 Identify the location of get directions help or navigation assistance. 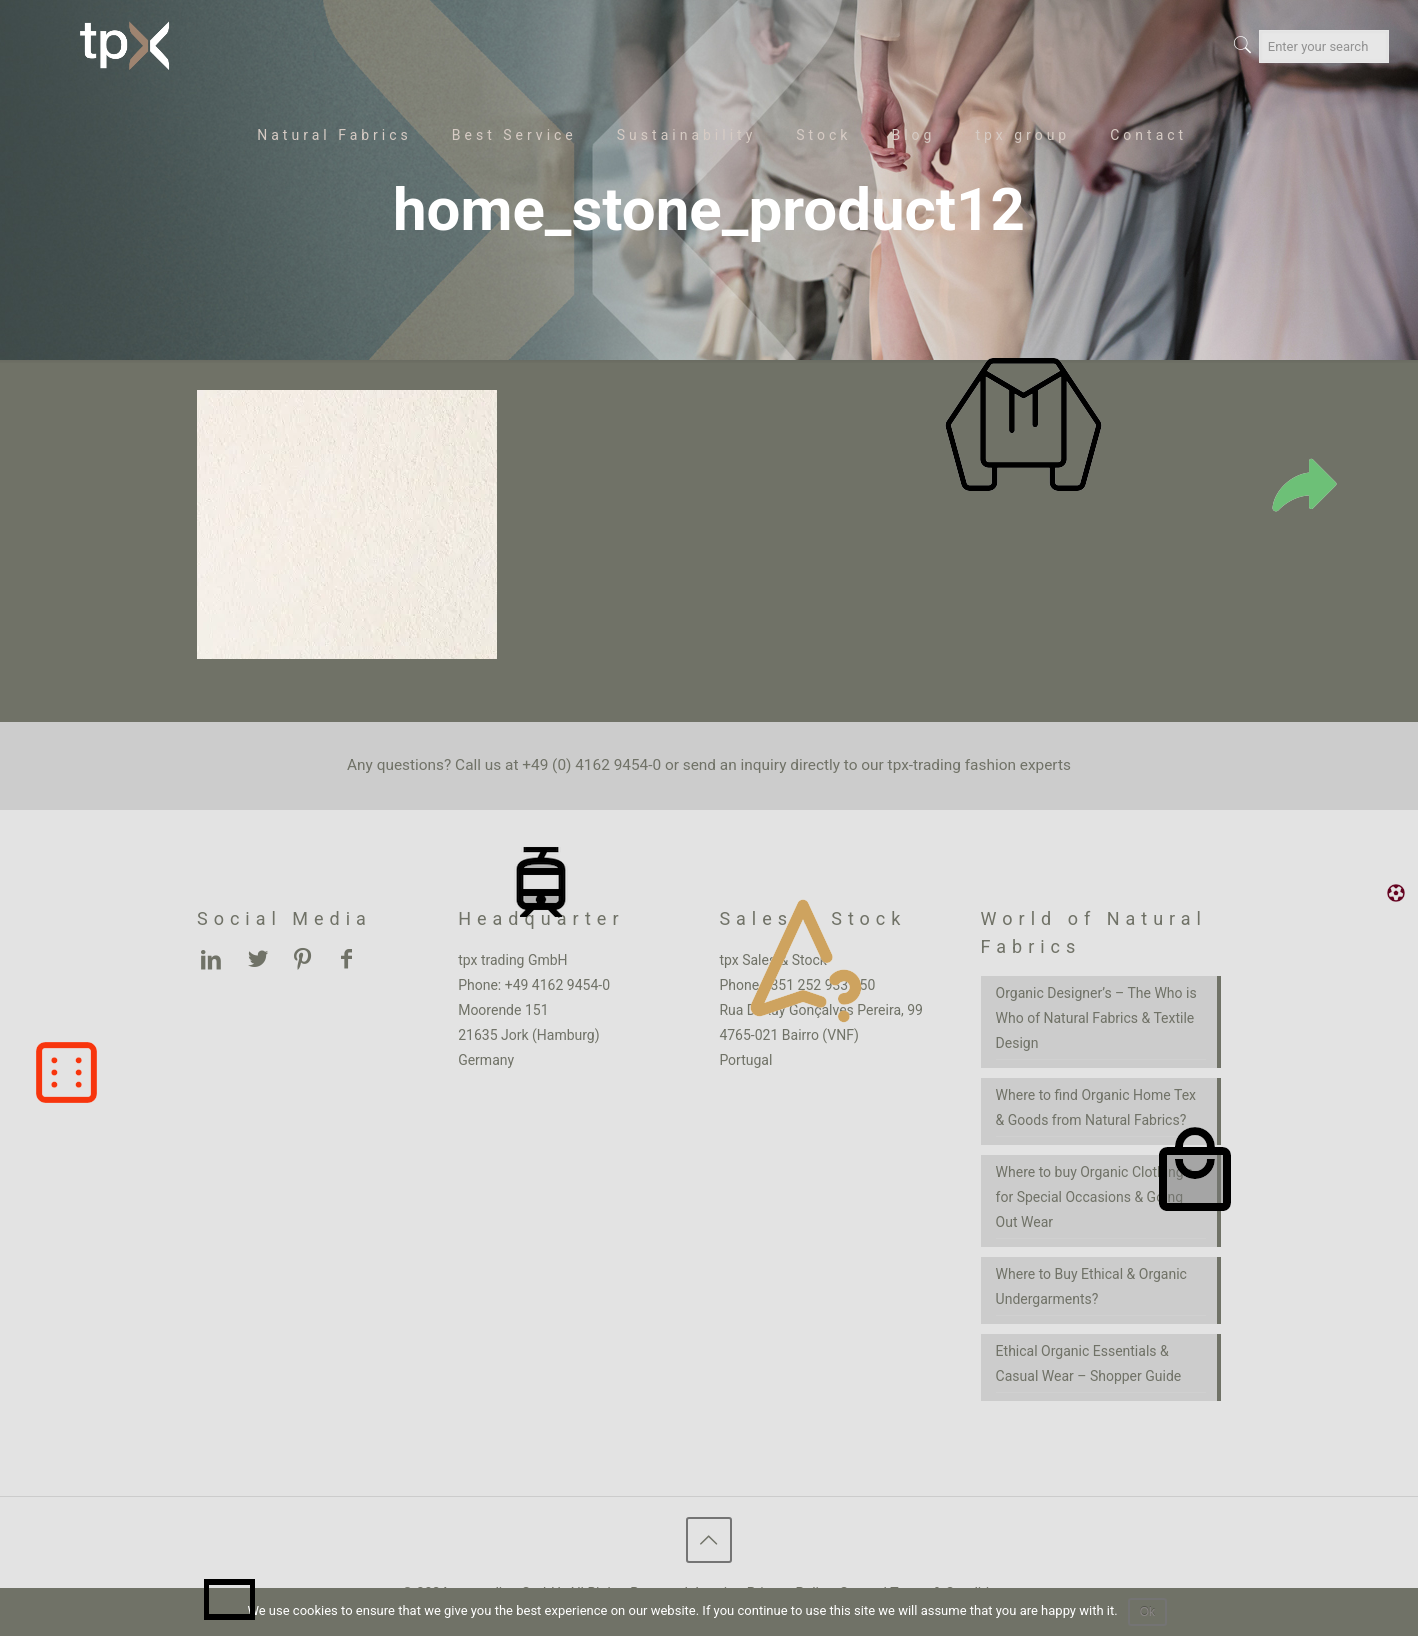
(803, 958).